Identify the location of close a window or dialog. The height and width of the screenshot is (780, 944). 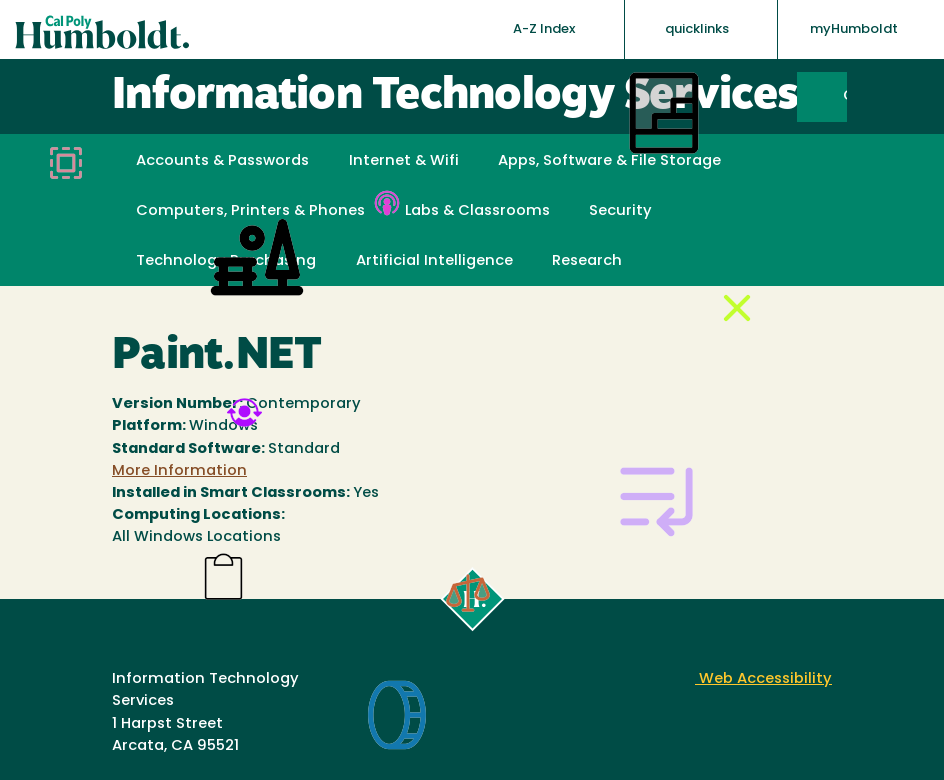
(737, 308).